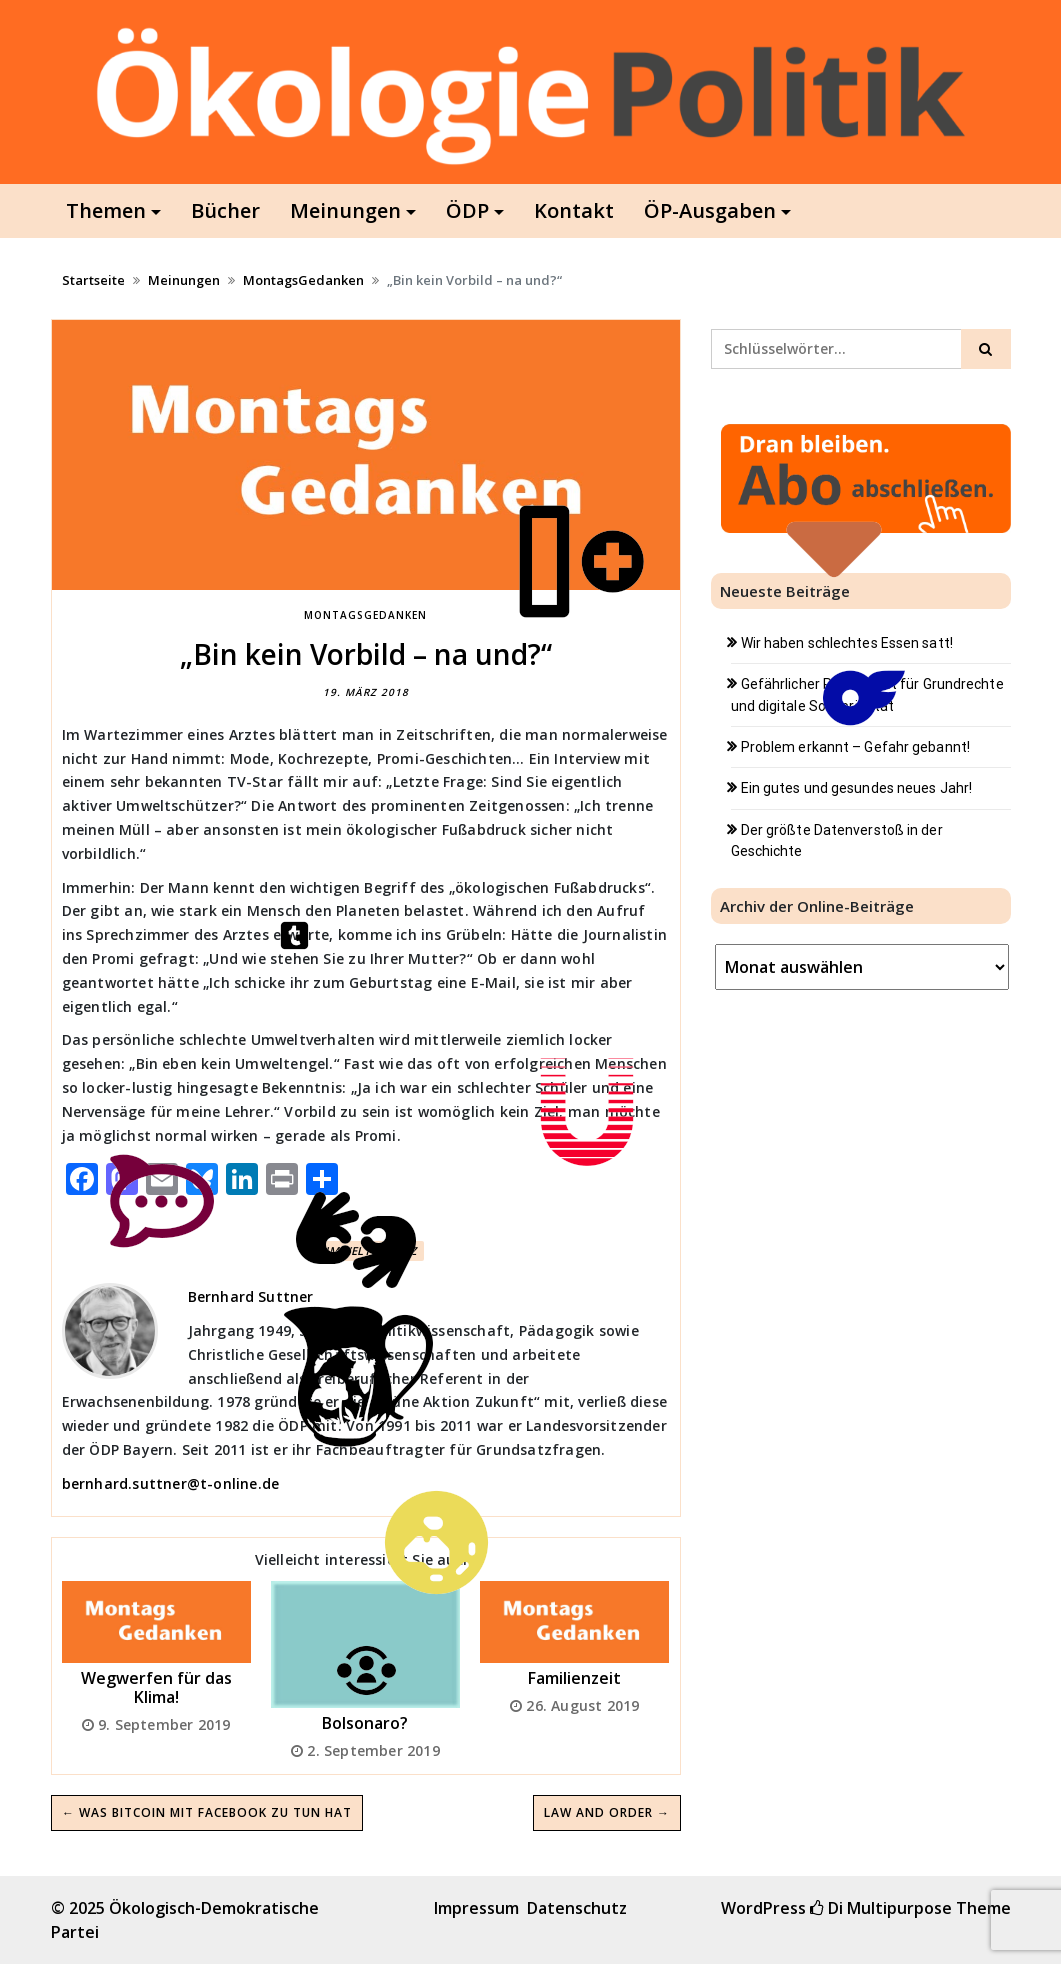  Describe the element at coordinates (587, 1112) in the screenshot. I see `uniregistry brand logo` at that location.